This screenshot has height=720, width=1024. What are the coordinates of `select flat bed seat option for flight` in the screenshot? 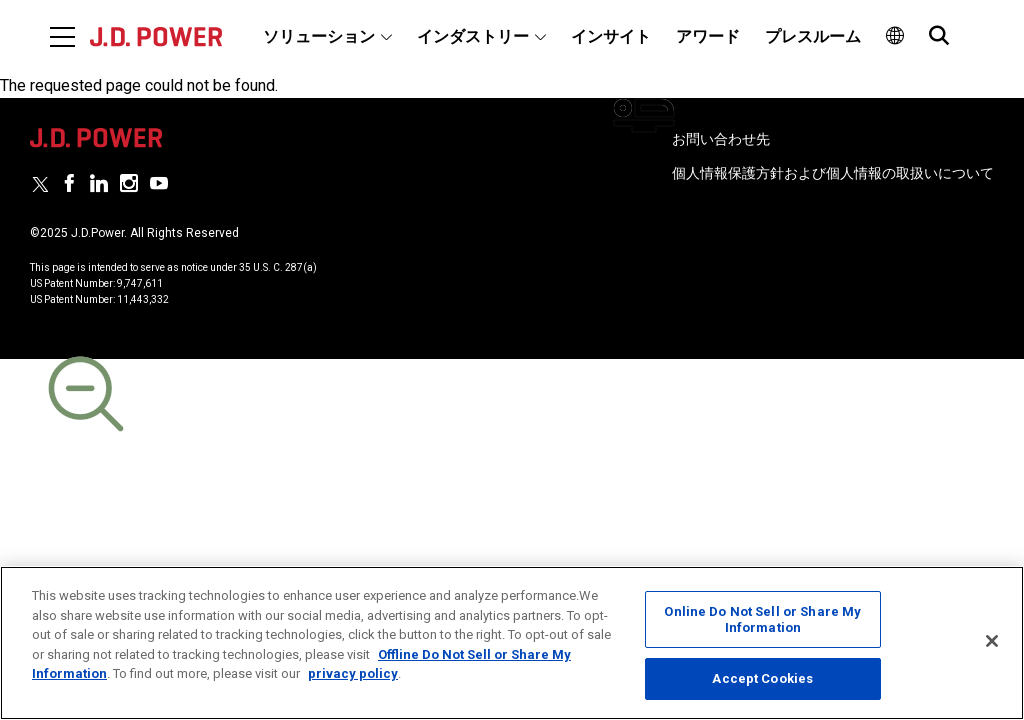 It's located at (644, 114).